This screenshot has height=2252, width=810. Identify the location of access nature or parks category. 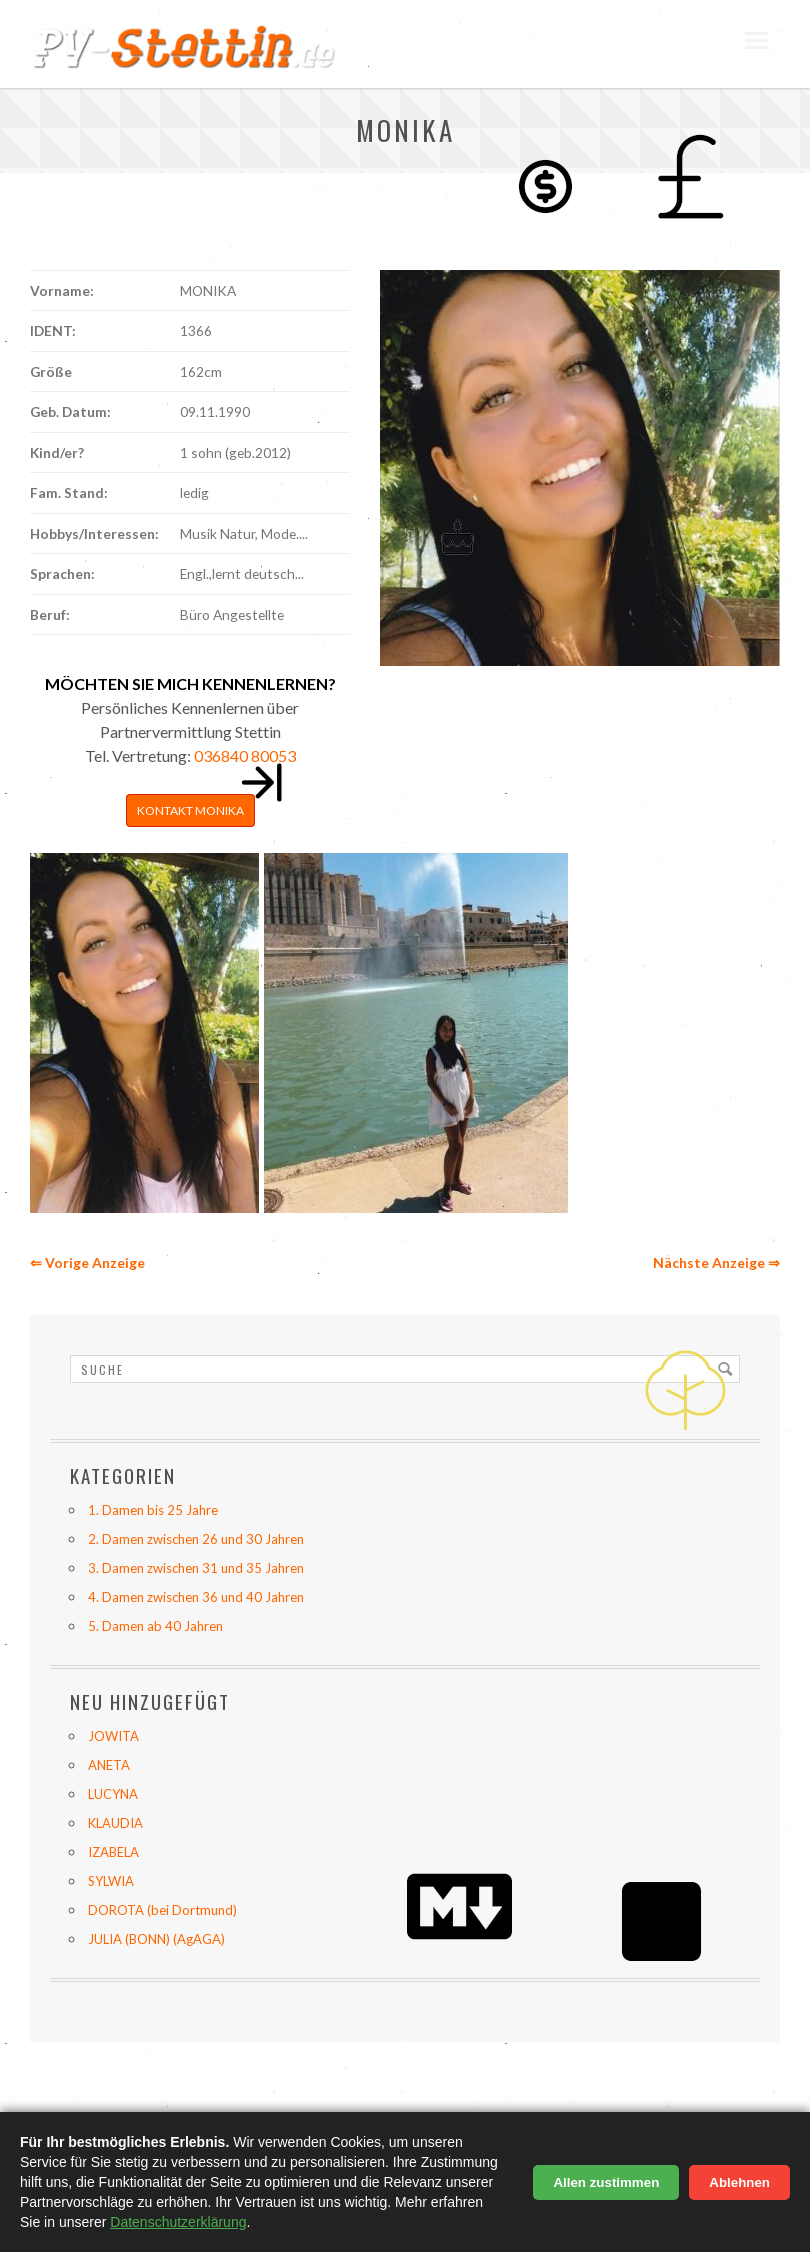
(685, 1390).